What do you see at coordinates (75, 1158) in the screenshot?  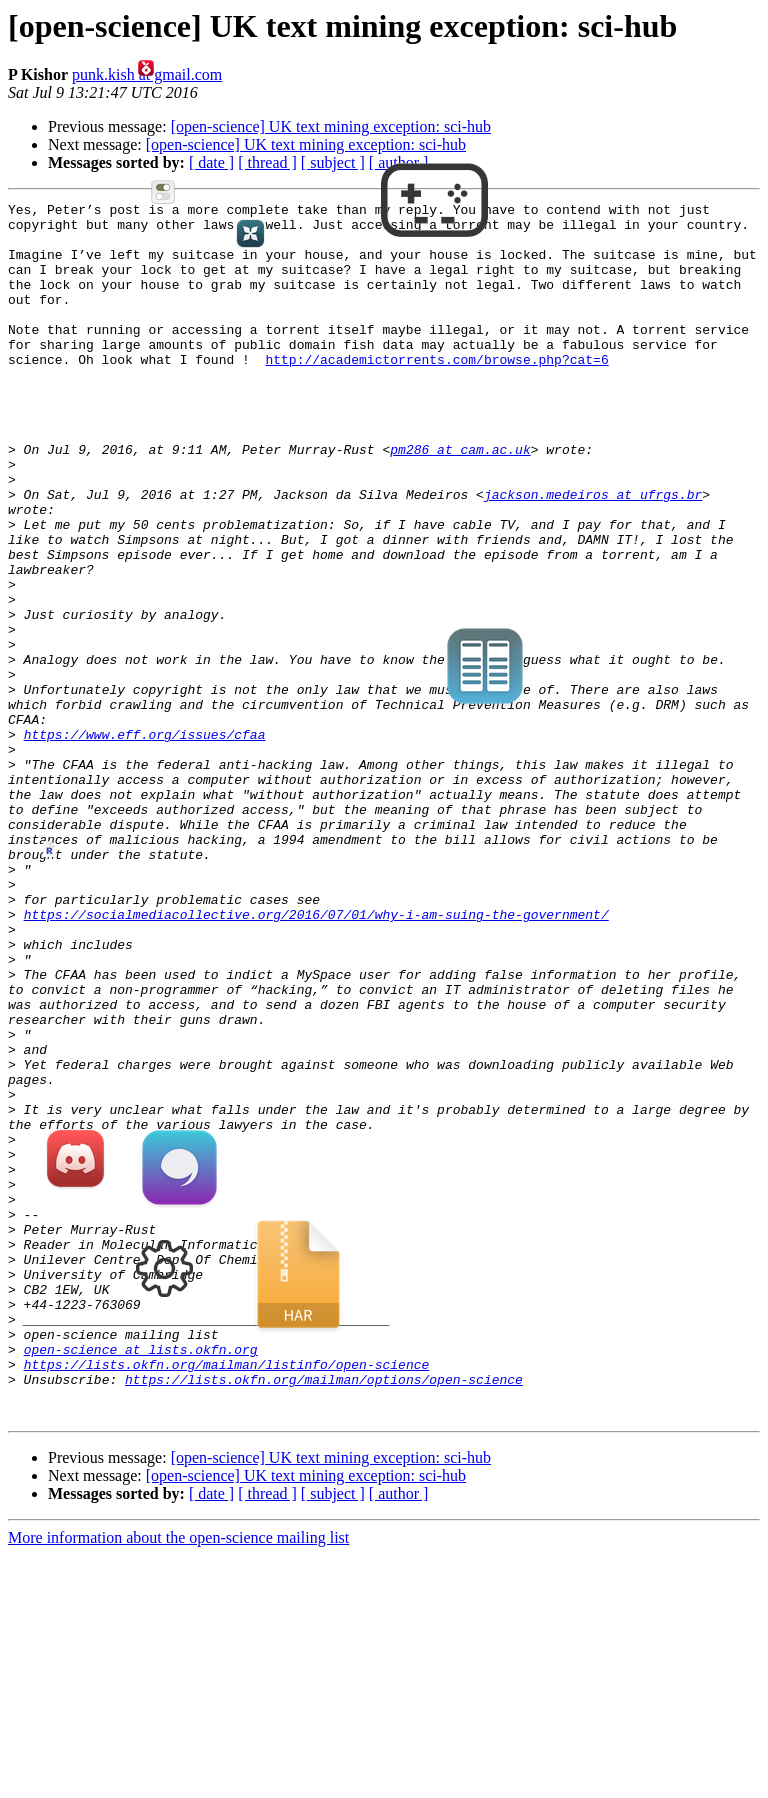 I see `open lightcord messaging app` at bounding box center [75, 1158].